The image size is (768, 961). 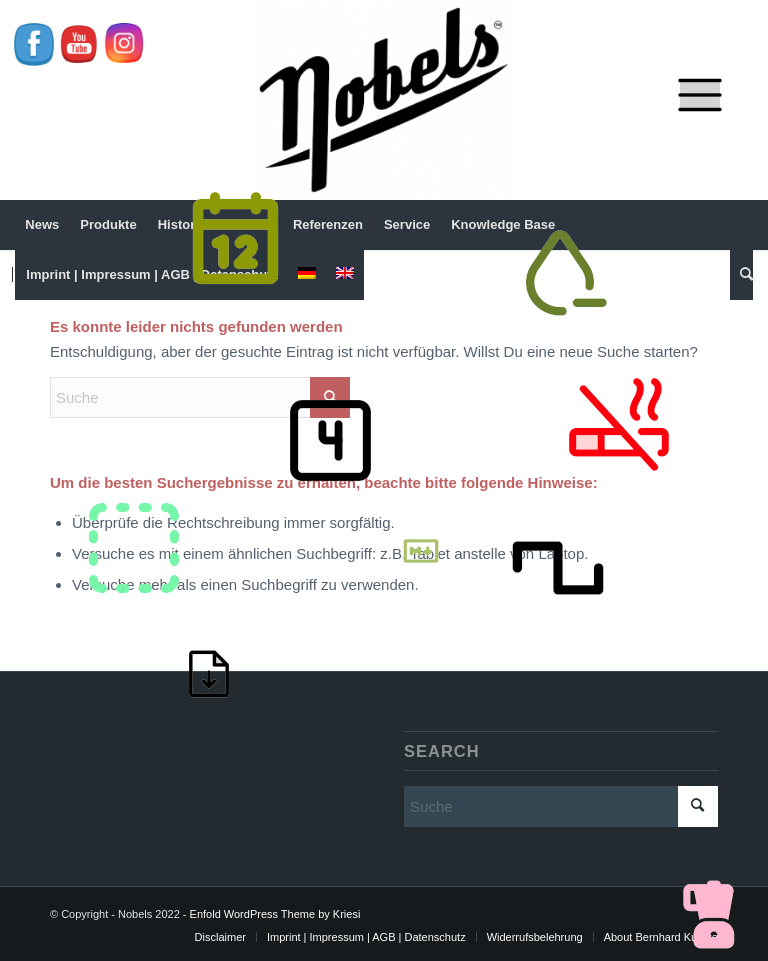 What do you see at coordinates (209, 674) in the screenshot?
I see `download a file` at bounding box center [209, 674].